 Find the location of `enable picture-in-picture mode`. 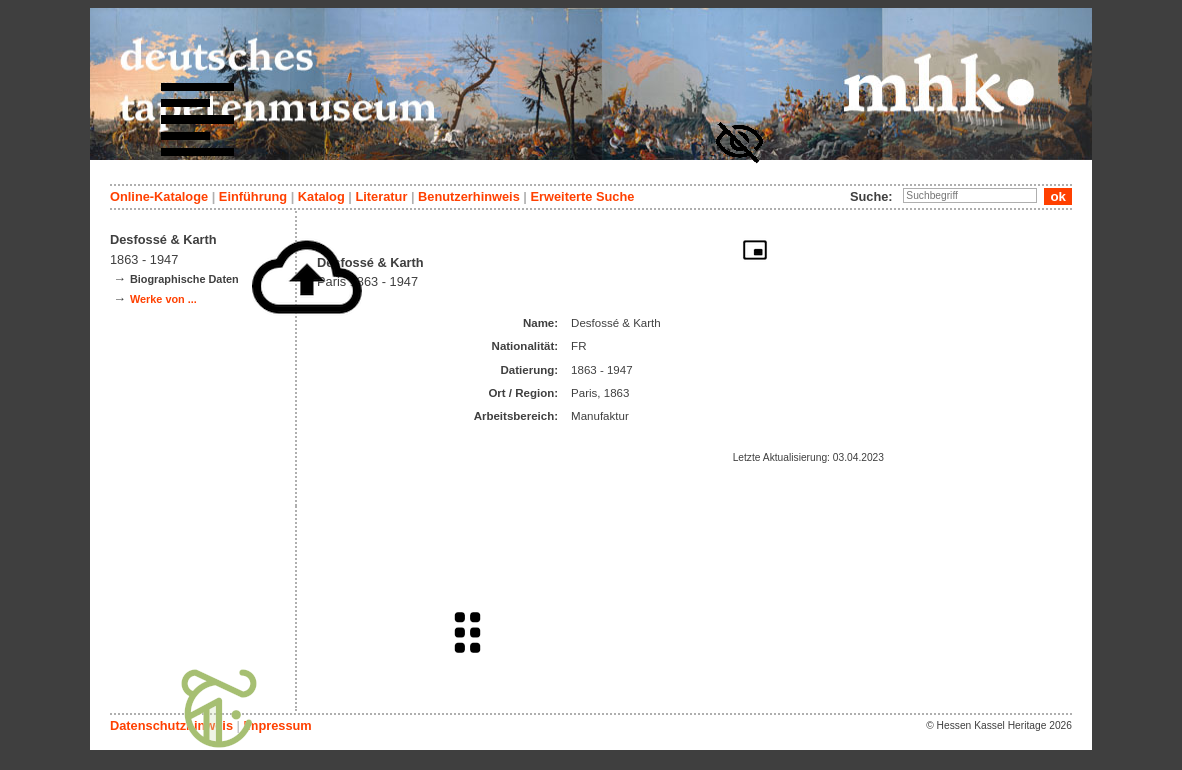

enable picture-in-picture mode is located at coordinates (755, 250).